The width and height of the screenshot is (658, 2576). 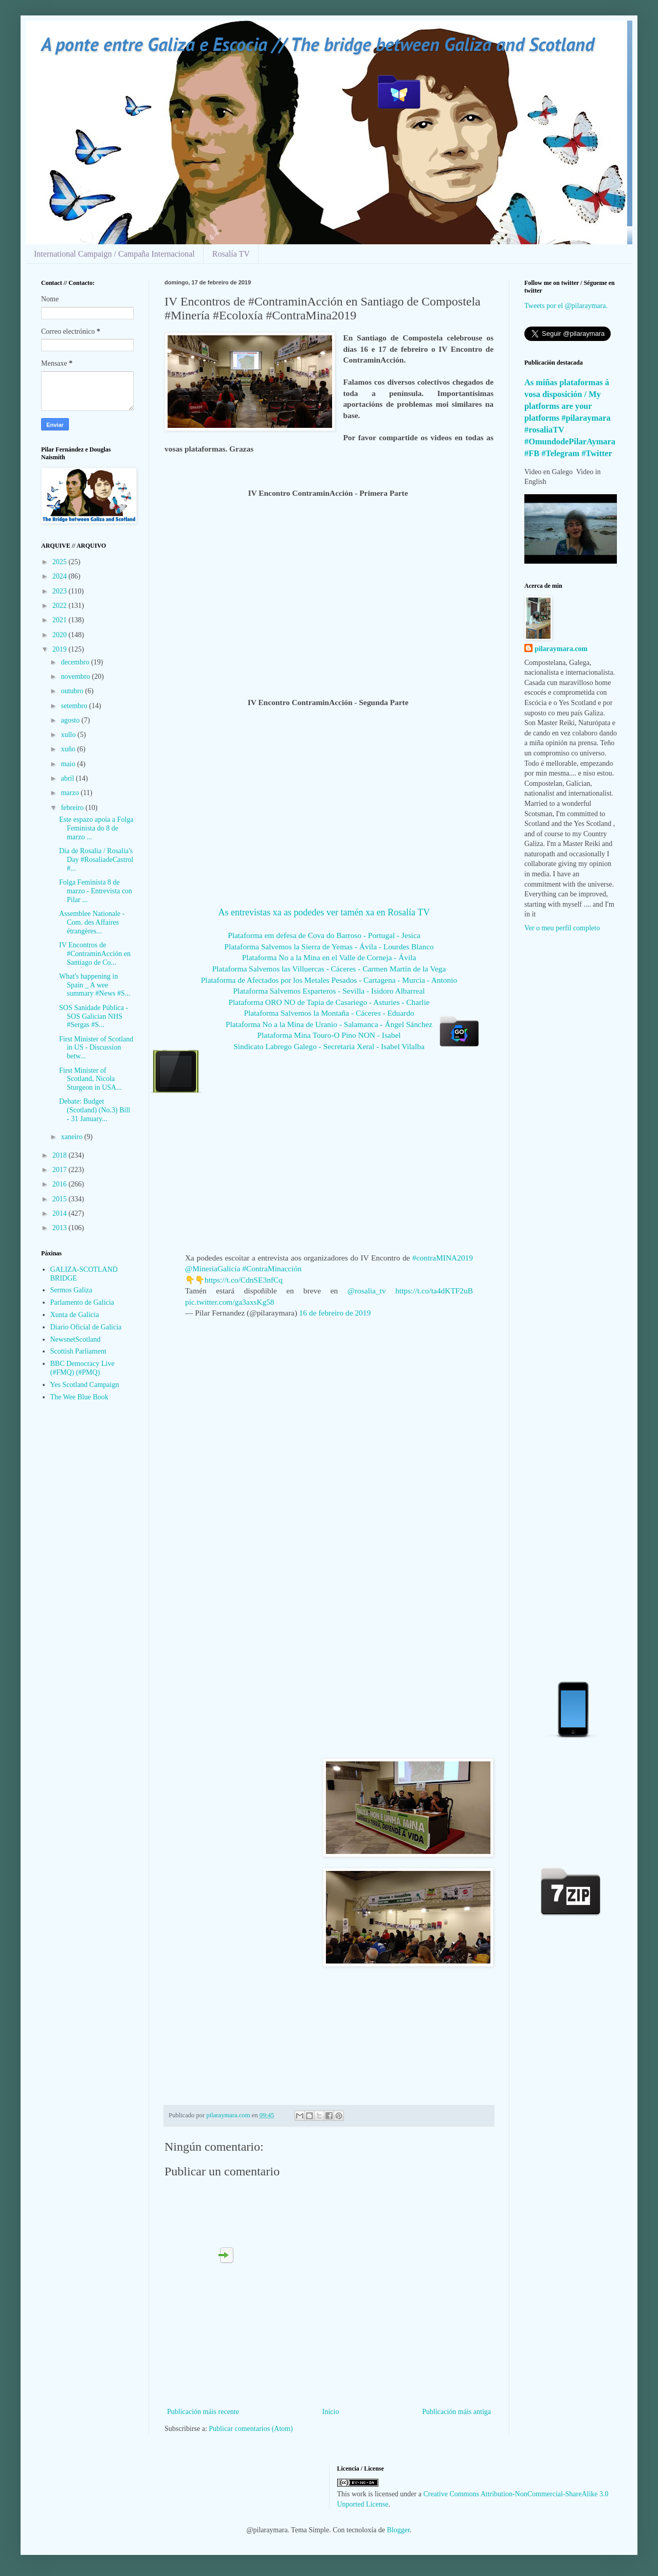 I want to click on open wondershare ubackit backup folder, so click(x=399, y=93).